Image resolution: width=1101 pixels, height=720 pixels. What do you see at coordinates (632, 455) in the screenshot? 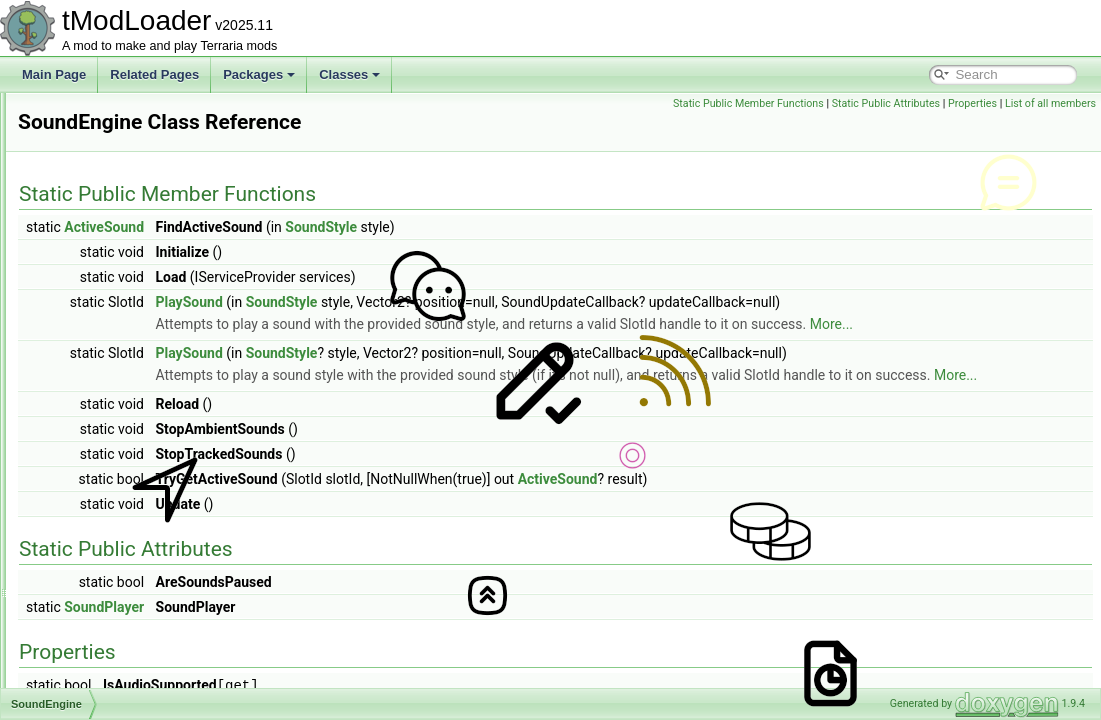
I see `select a single option from a list` at bounding box center [632, 455].